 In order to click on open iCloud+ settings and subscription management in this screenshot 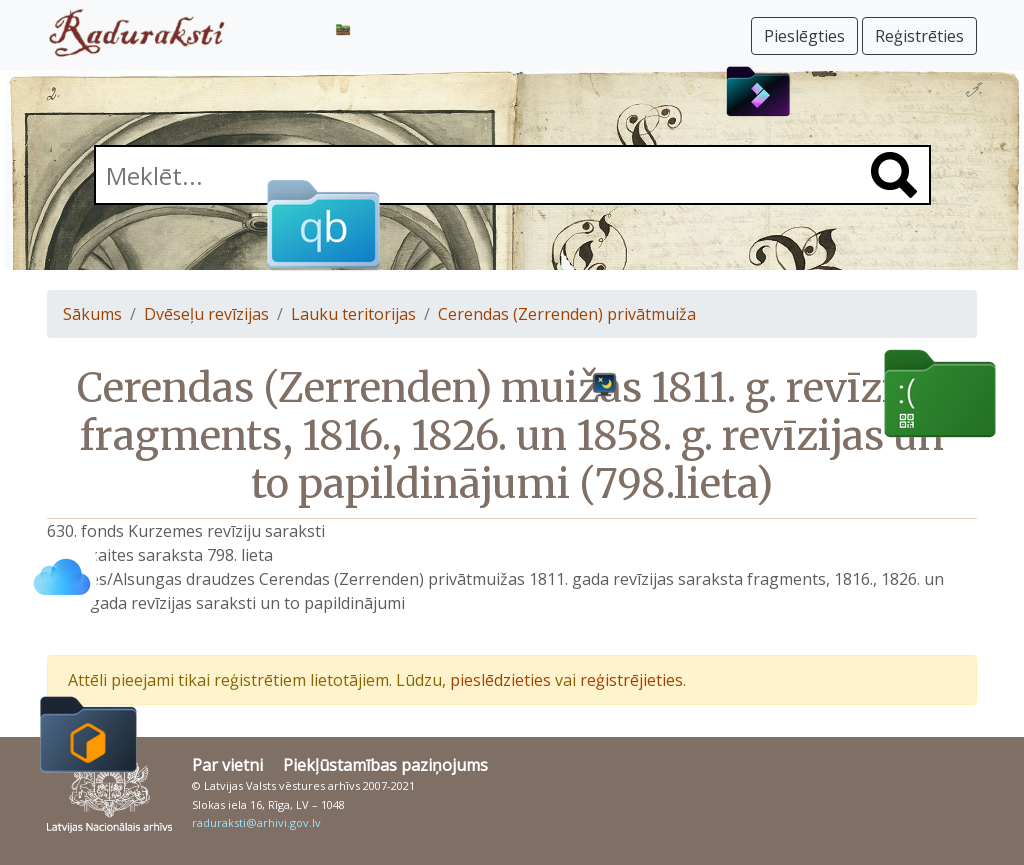, I will do `click(62, 578)`.